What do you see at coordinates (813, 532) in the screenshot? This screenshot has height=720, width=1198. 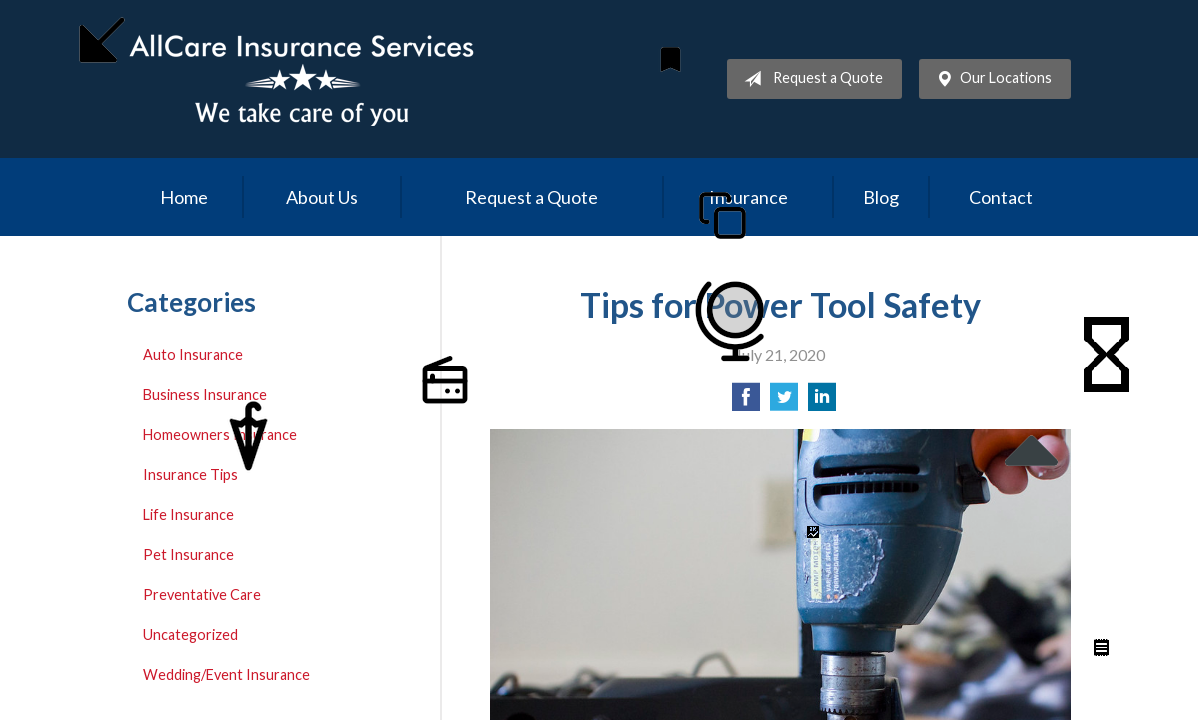 I see `view score or performance metrics` at bounding box center [813, 532].